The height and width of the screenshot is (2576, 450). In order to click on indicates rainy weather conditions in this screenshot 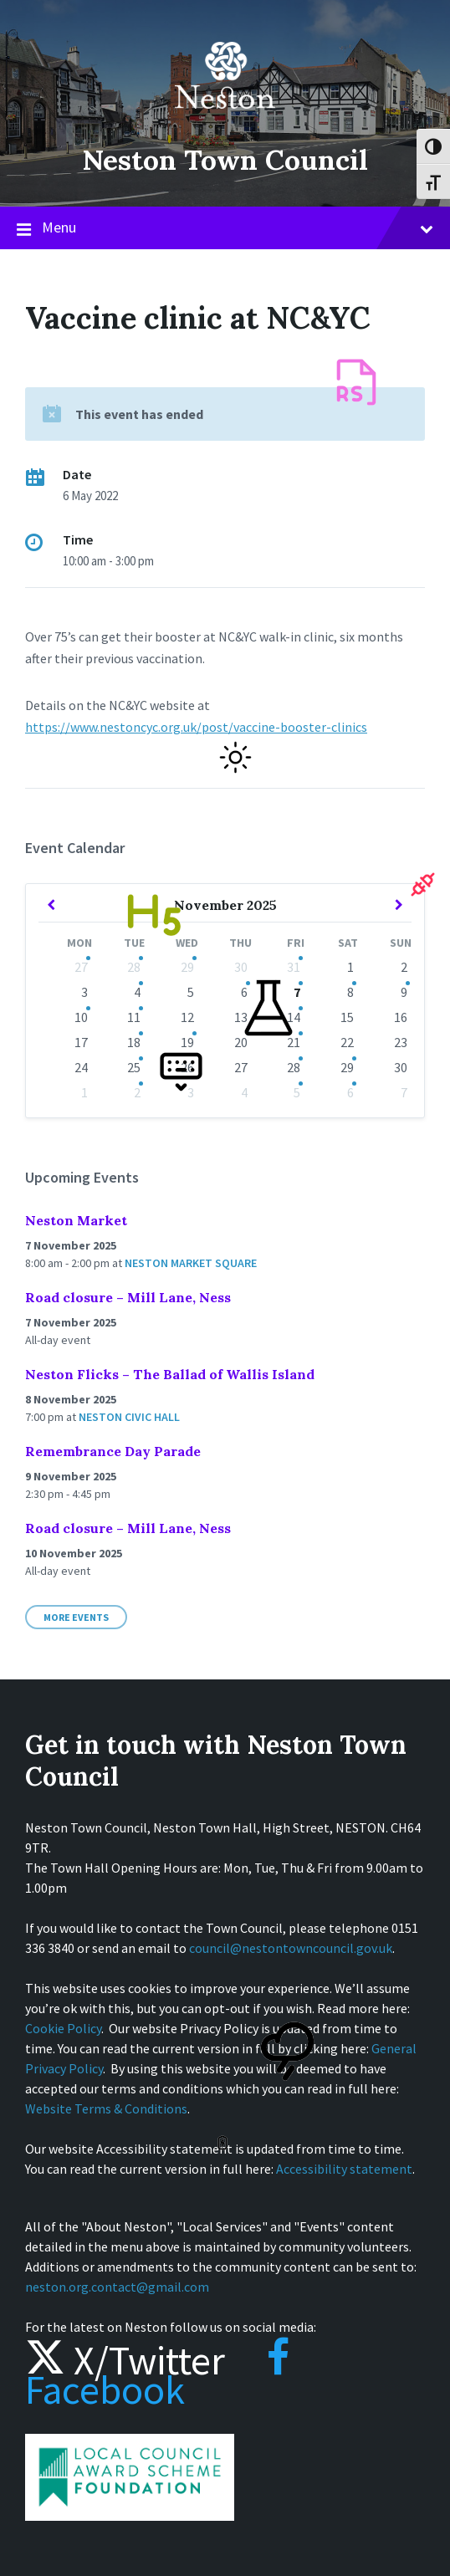, I will do `click(287, 2050)`.